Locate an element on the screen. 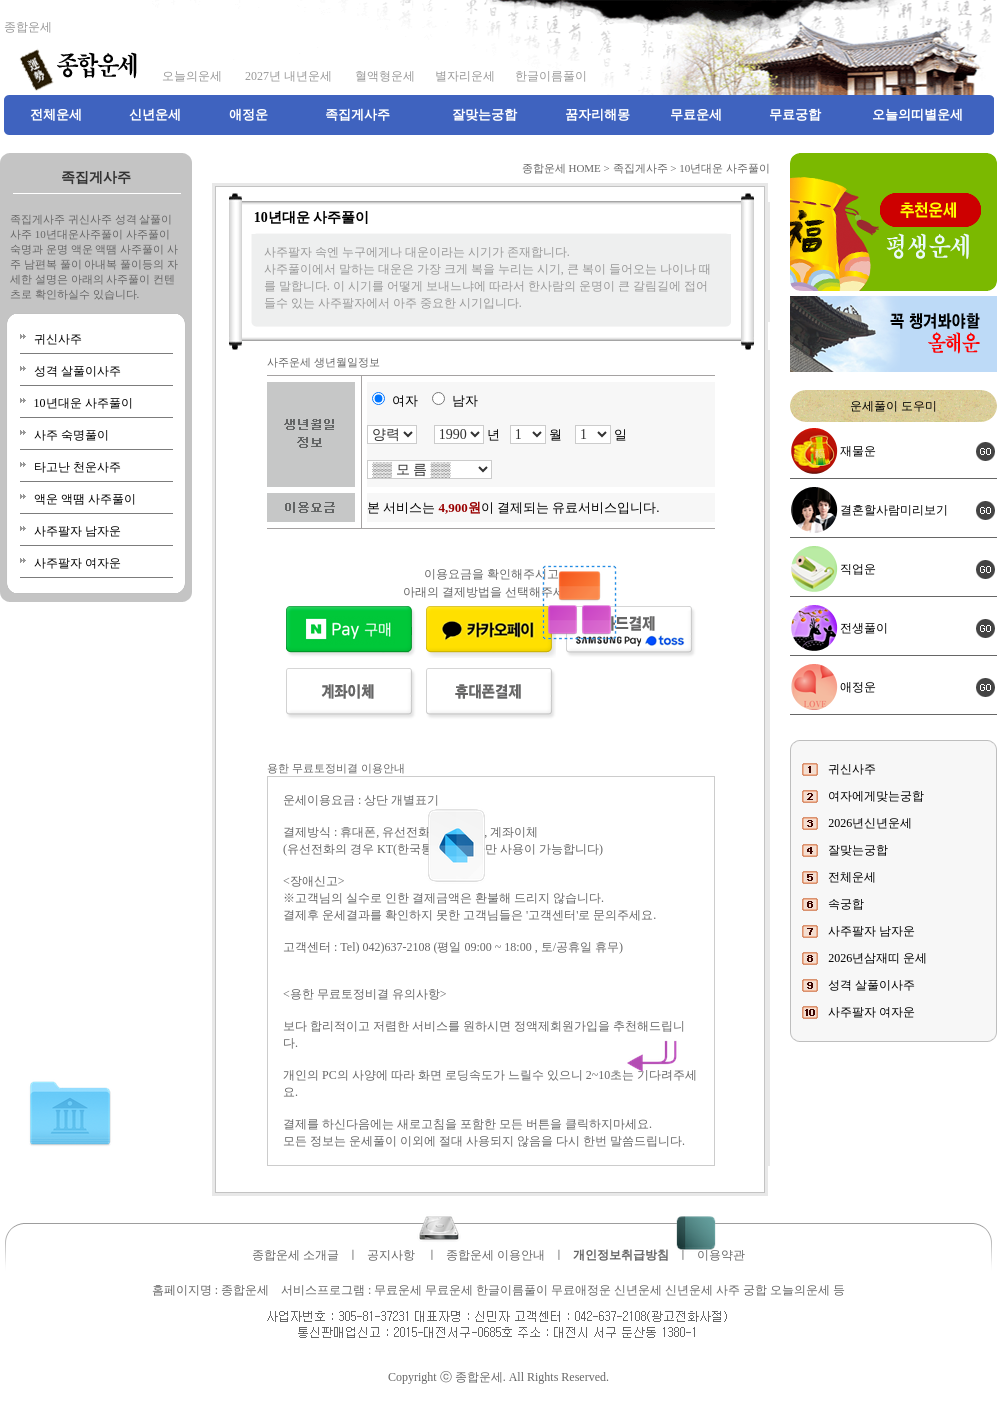 The width and height of the screenshot is (997, 1422). access the desktop folder is located at coordinates (696, 1232).